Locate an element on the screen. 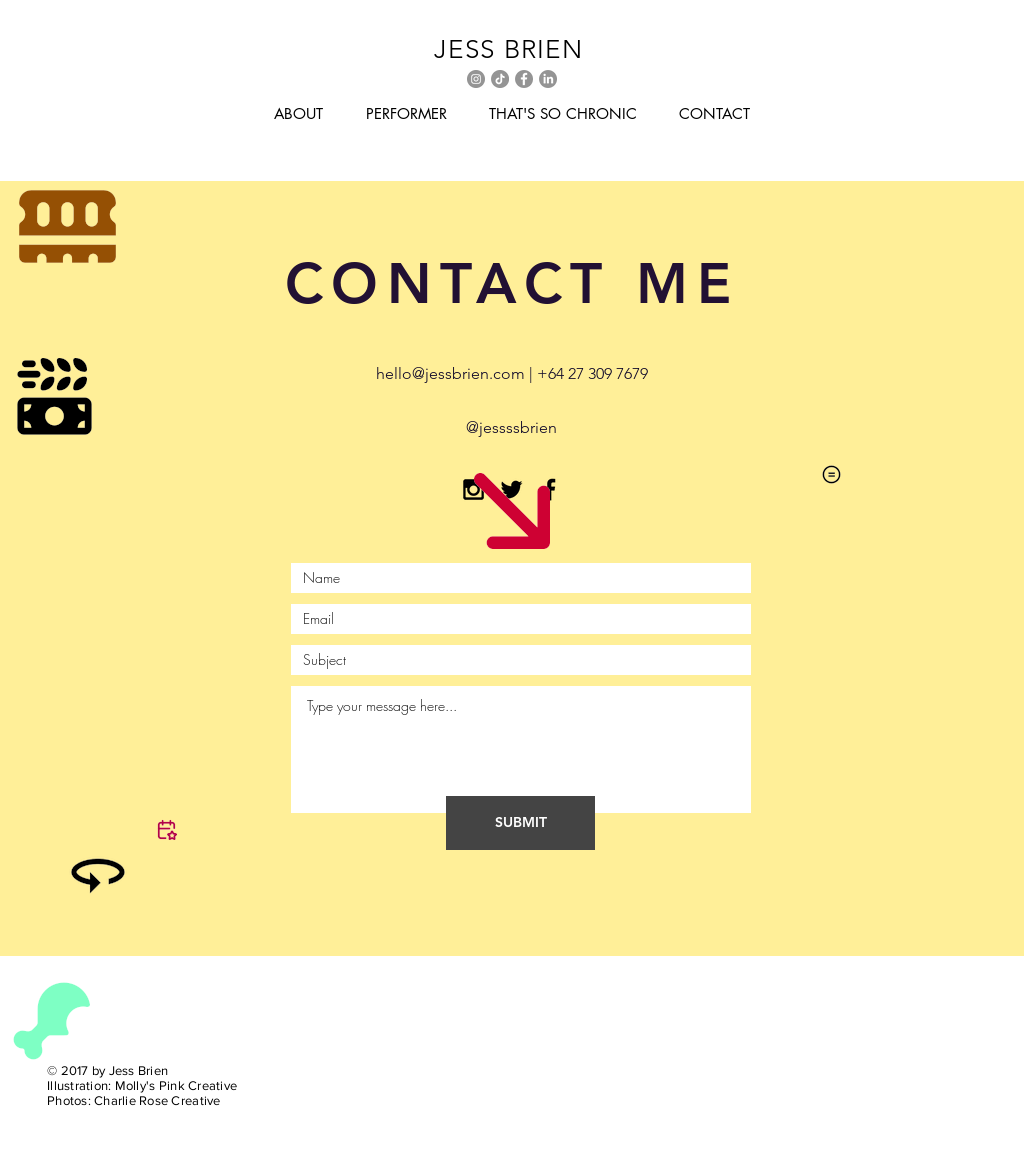  access food or dining options is located at coordinates (52, 1021).